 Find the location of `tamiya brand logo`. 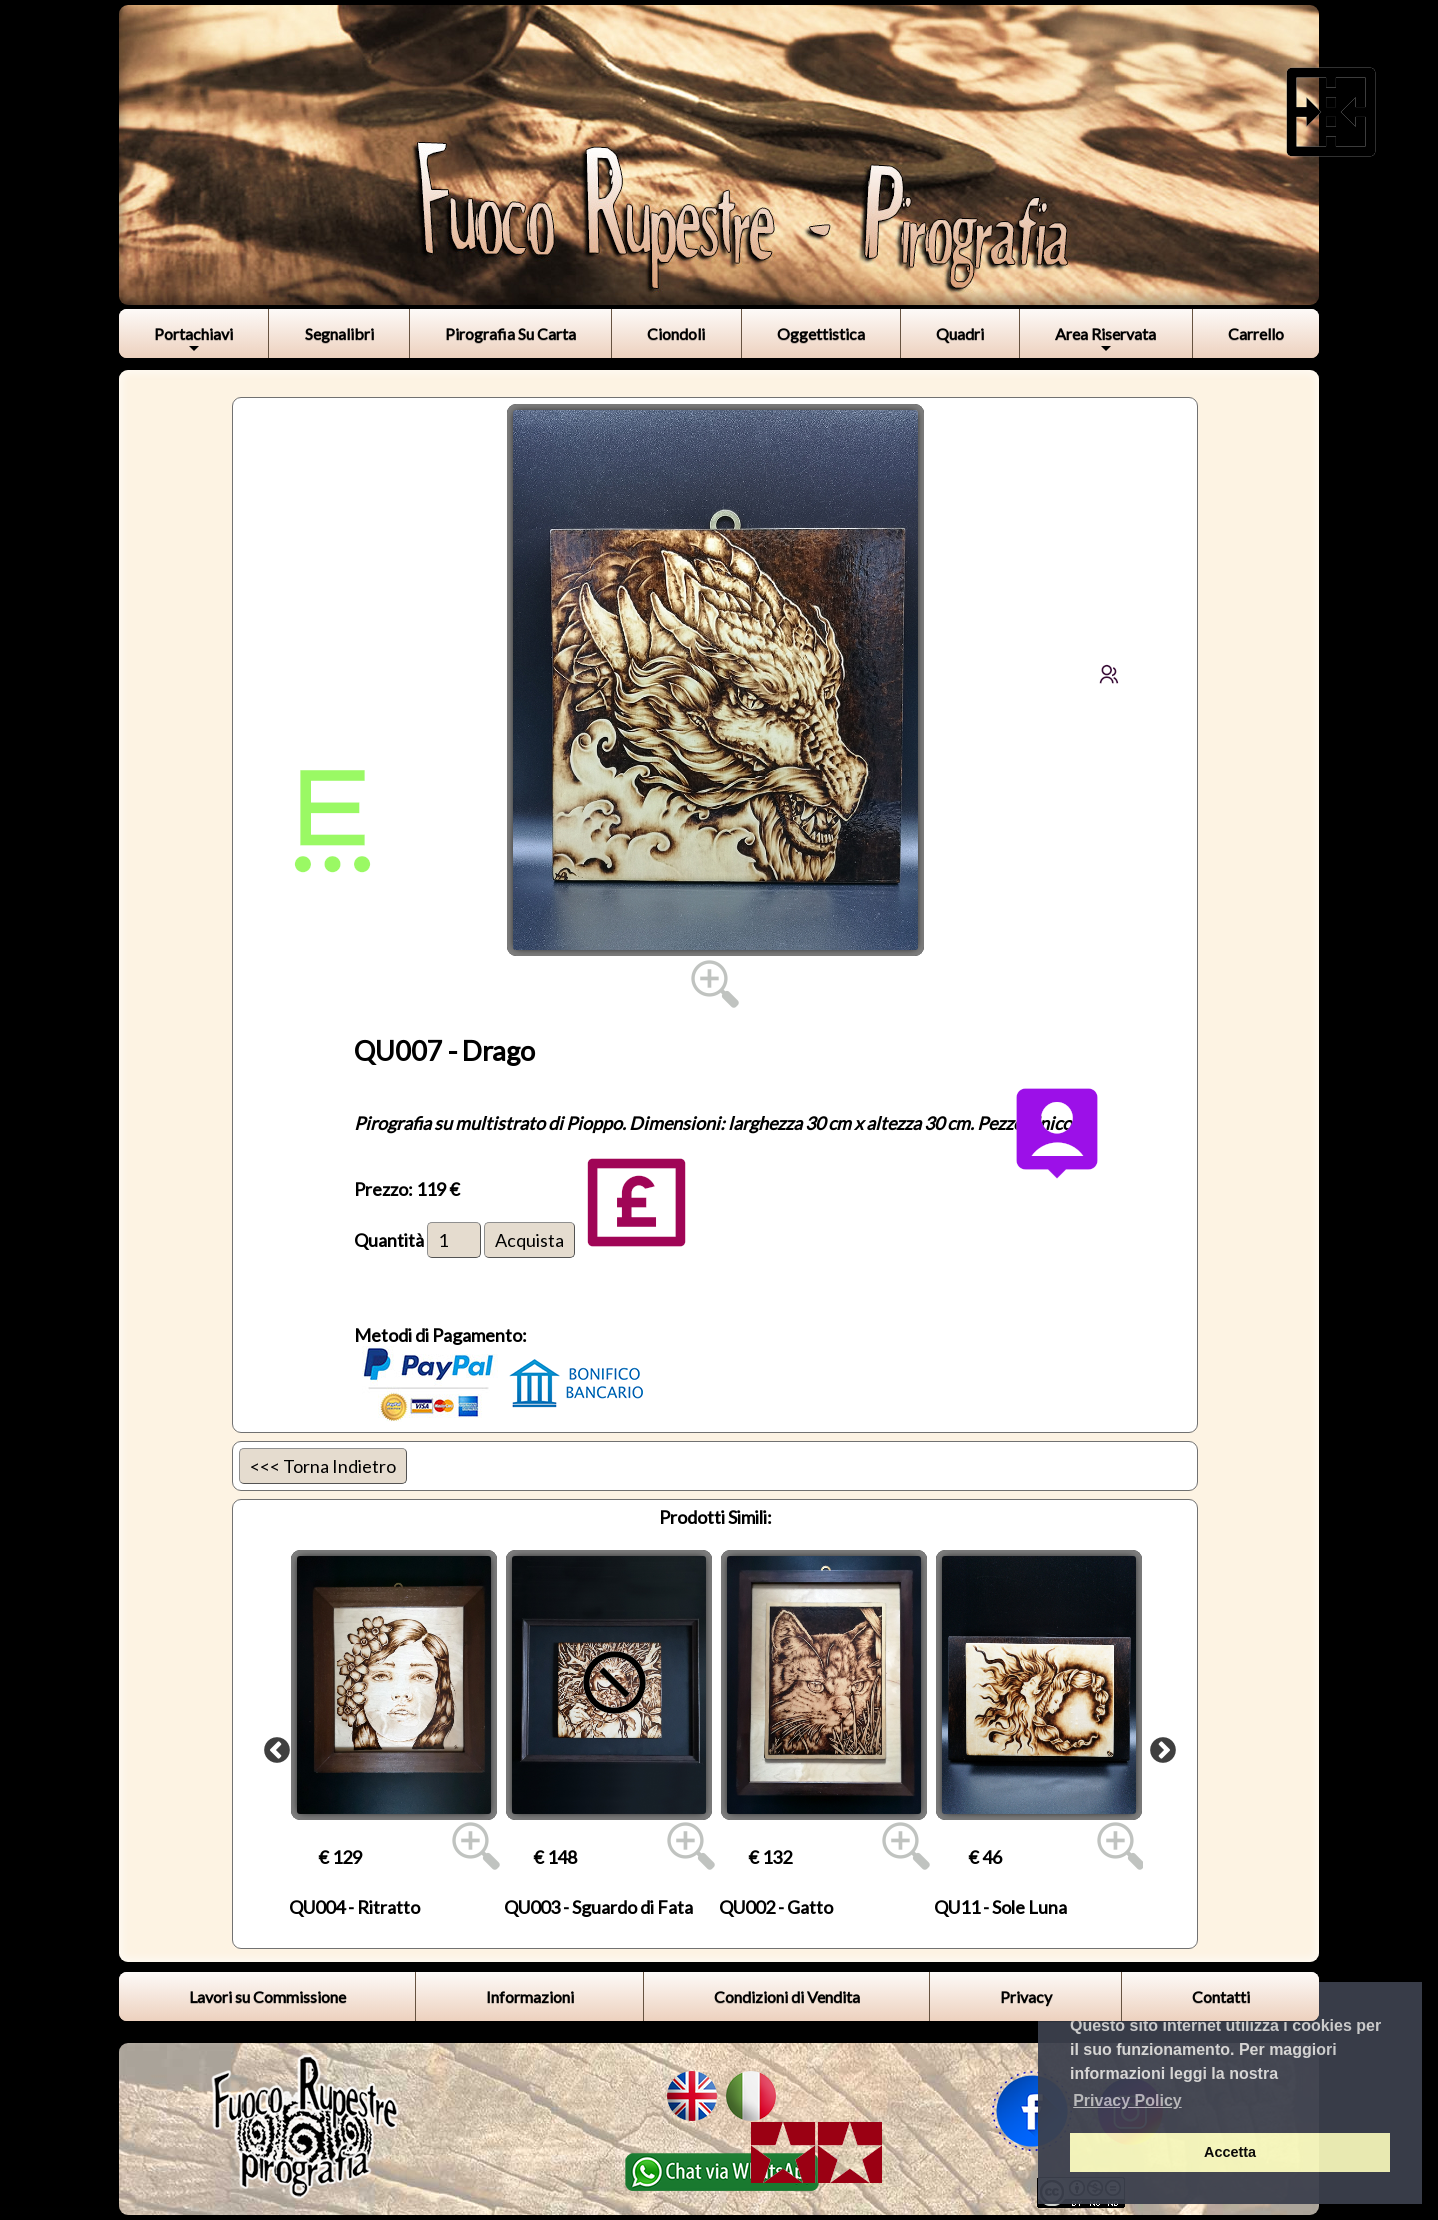

tamiya brand logo is located at coordinates (816, 2152).